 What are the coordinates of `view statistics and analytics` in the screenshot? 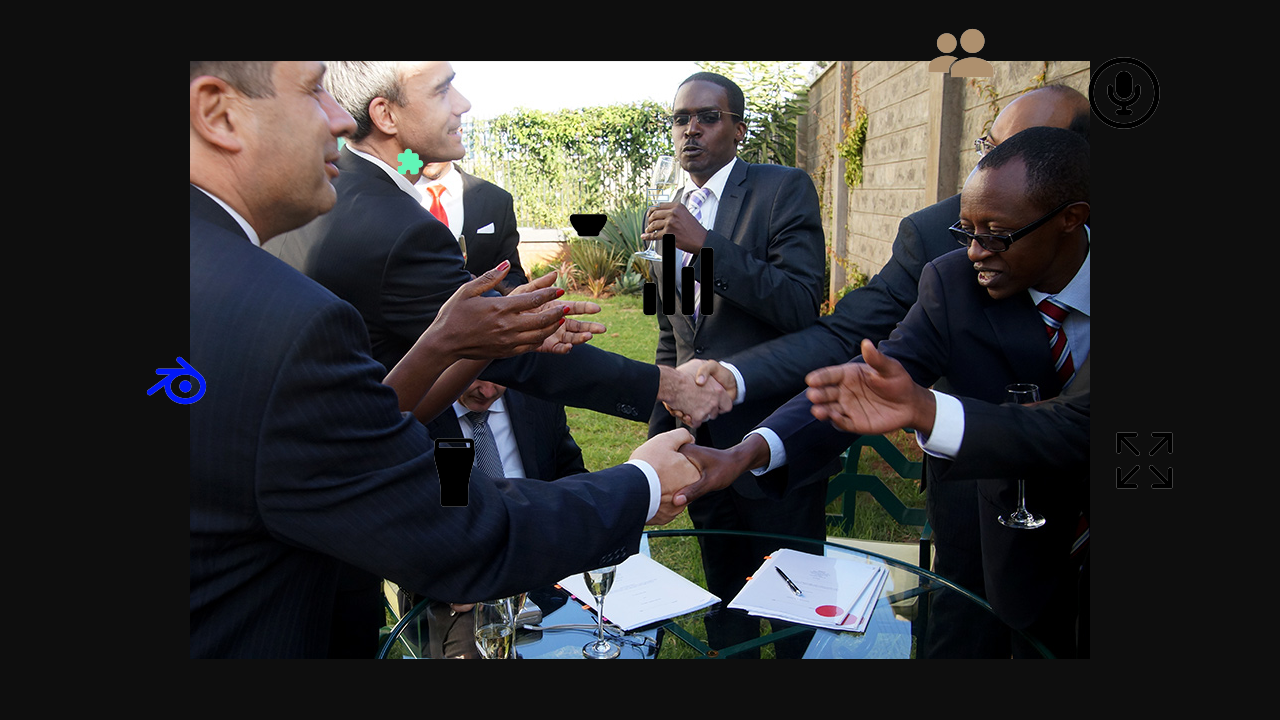 It's located at (678, 274).